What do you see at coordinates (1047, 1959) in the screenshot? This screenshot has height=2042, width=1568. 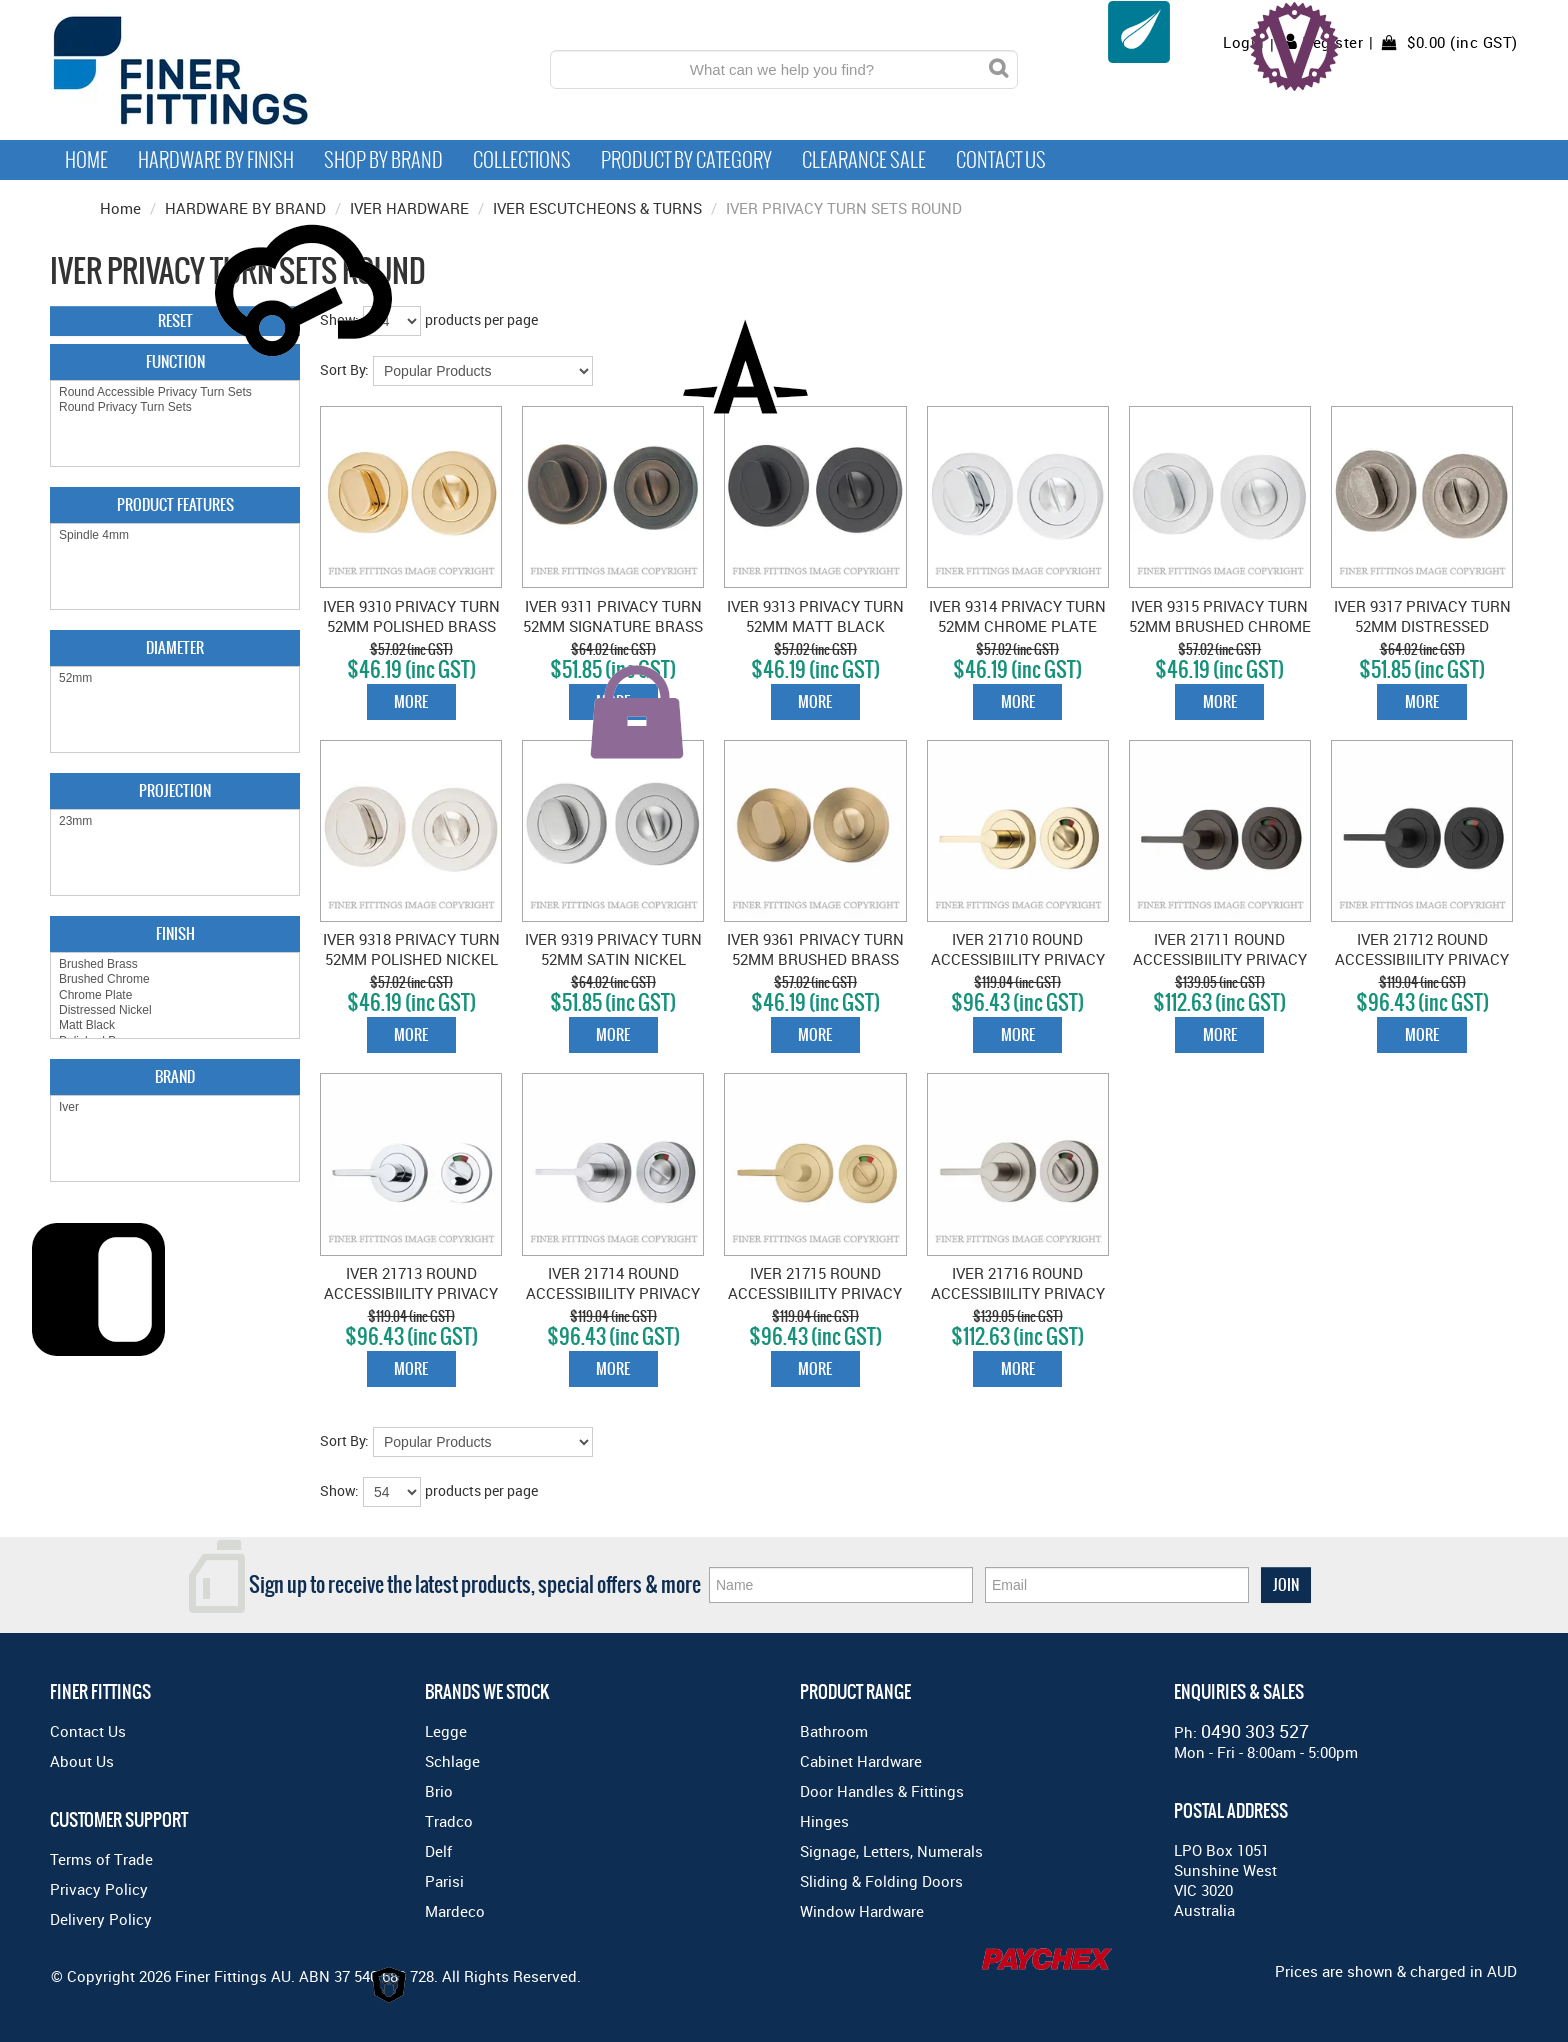 I see `access Paychex payroll services` at bounding box center [1047, 1959].